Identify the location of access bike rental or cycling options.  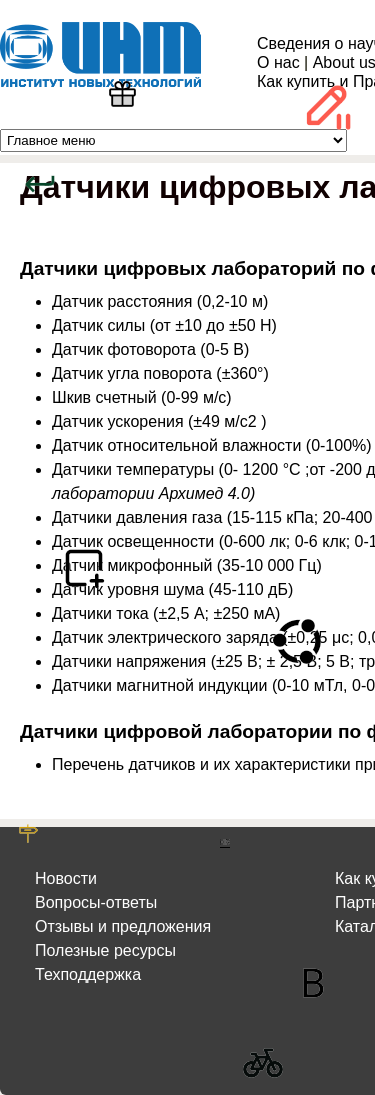
(263, 1063).